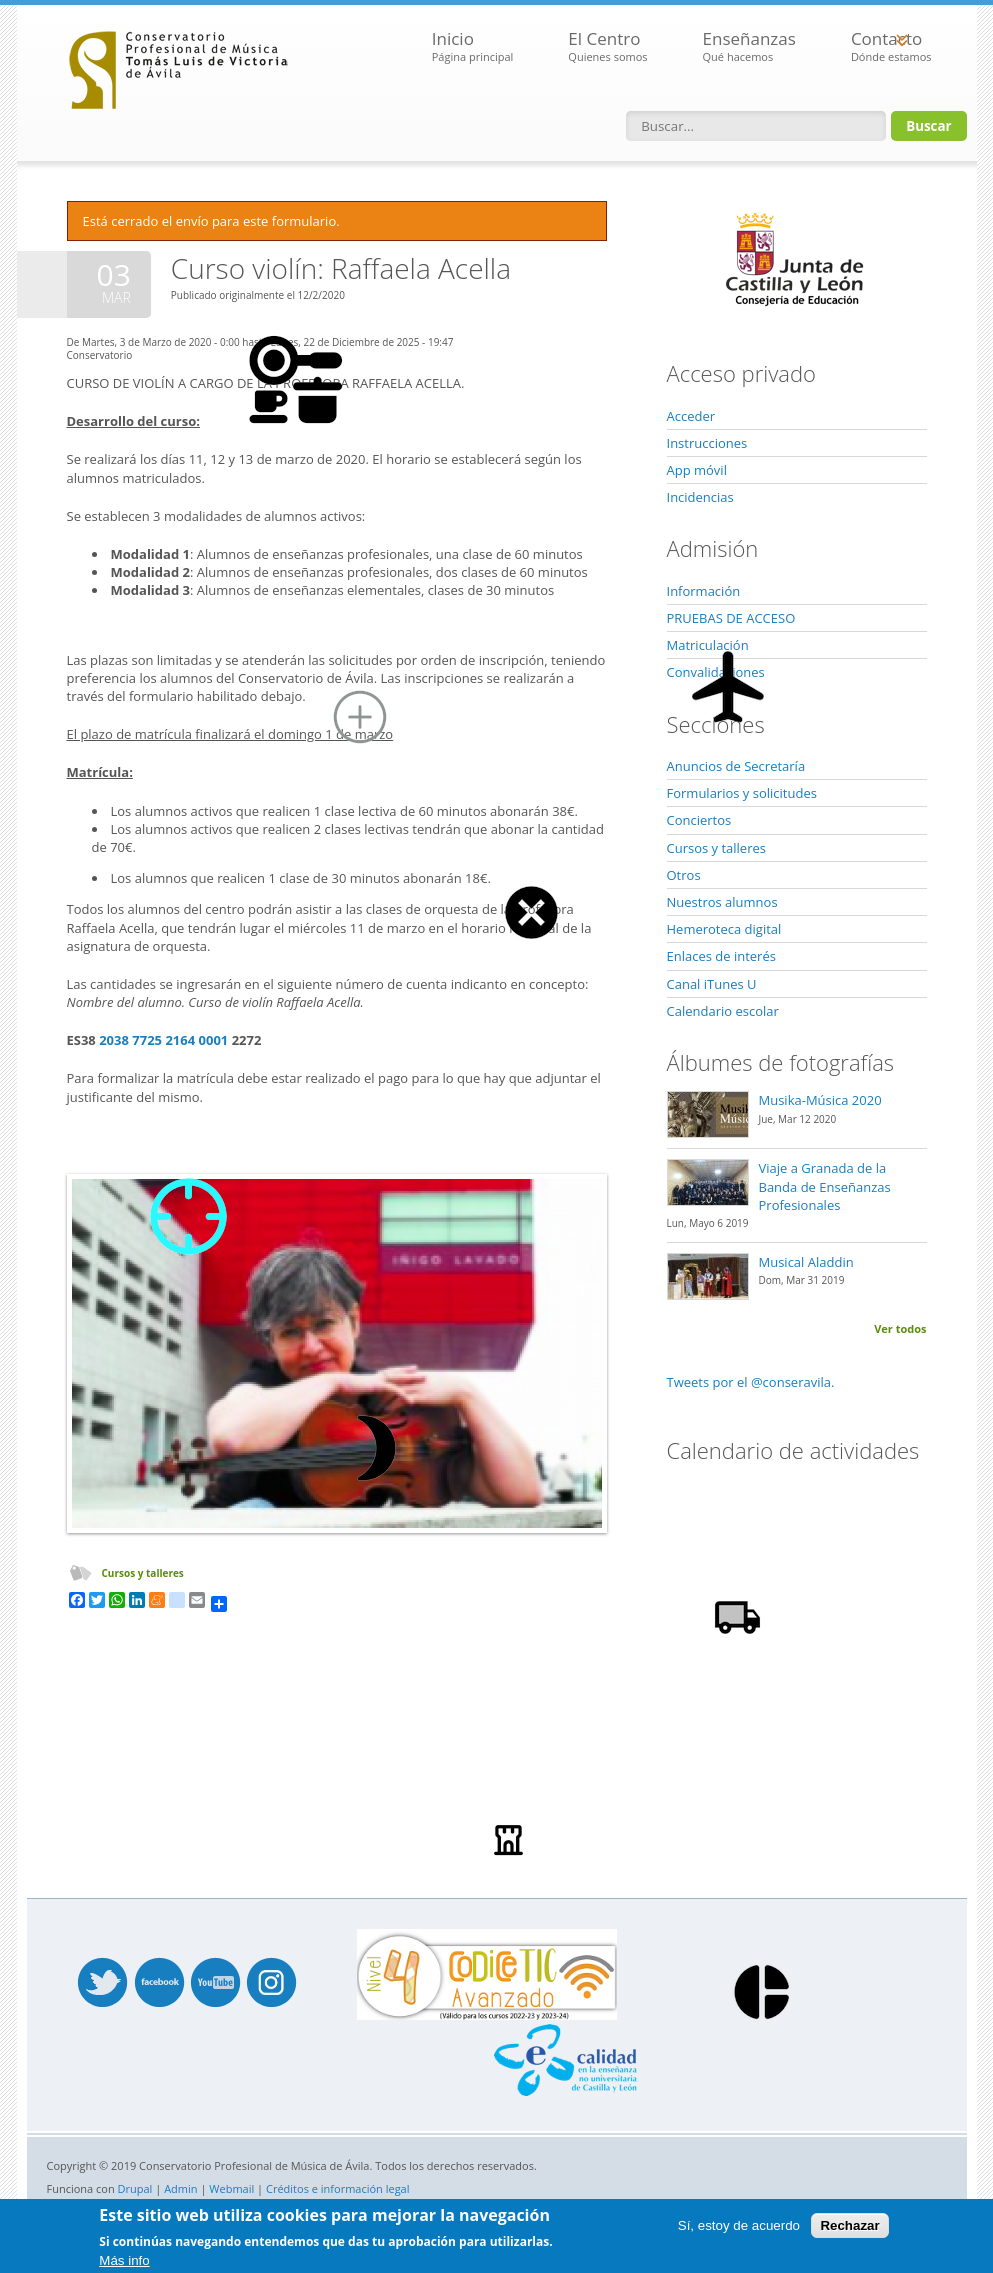 The image size is (993, 2273). I want to click on add a new item, so click(360, 717).